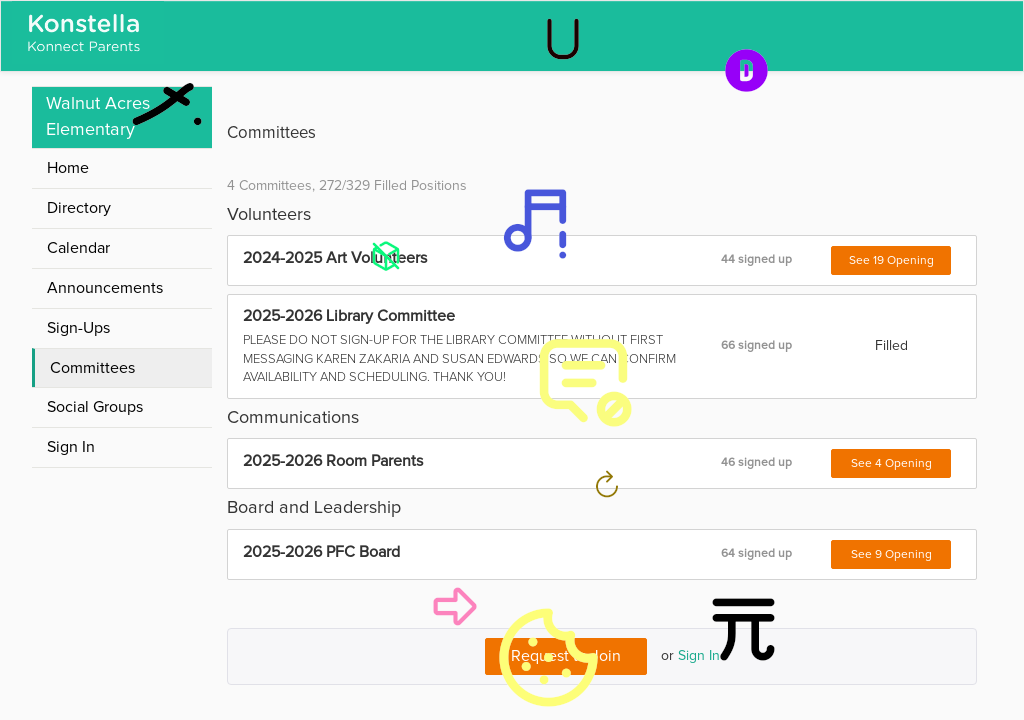 The height and width of the screenshot is (720, 1024). Describe the element at coordinates (548, 657) in the screenshot. I see `manage cookie preferences` at that location.